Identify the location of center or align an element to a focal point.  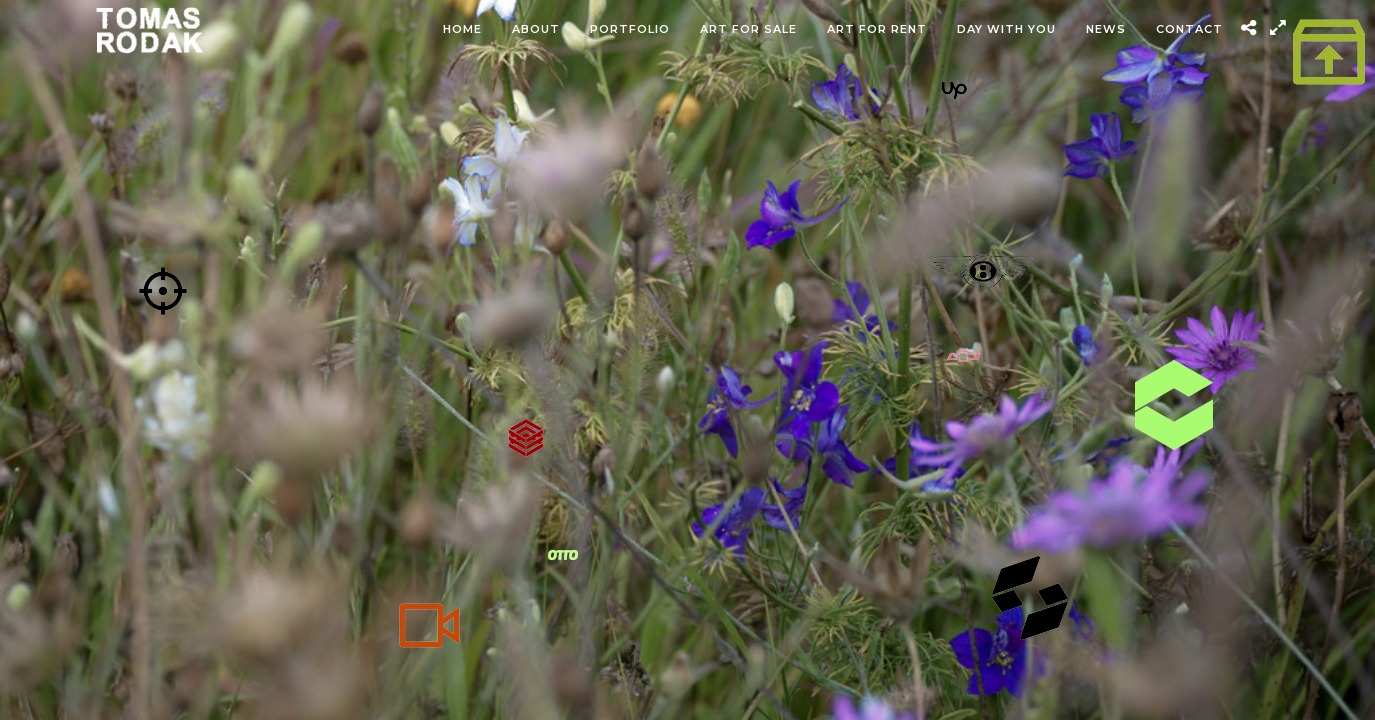
(163, 291).